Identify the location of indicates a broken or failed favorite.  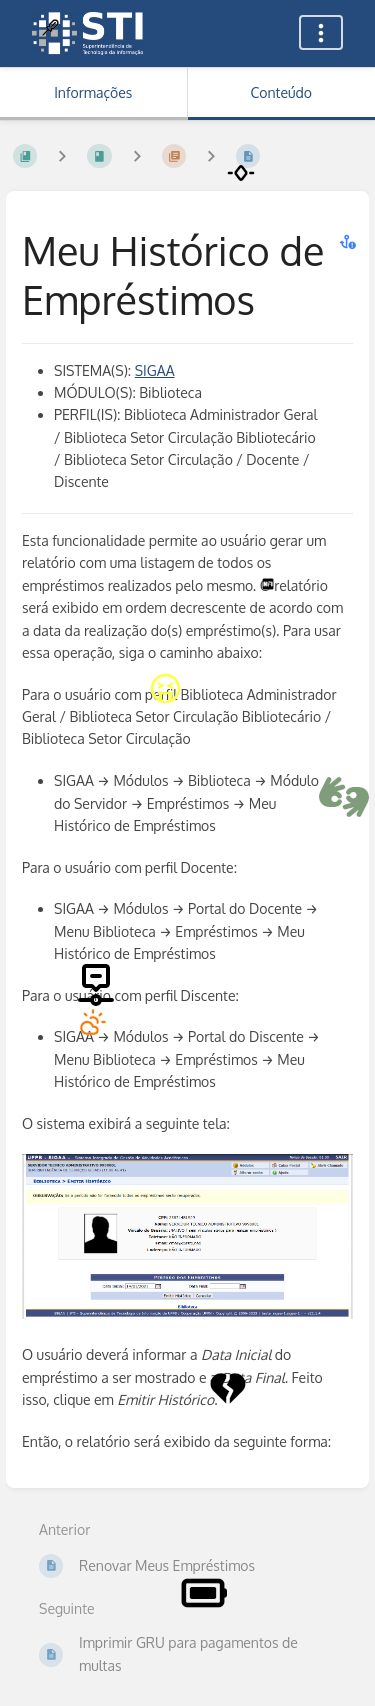
(228, 1389).